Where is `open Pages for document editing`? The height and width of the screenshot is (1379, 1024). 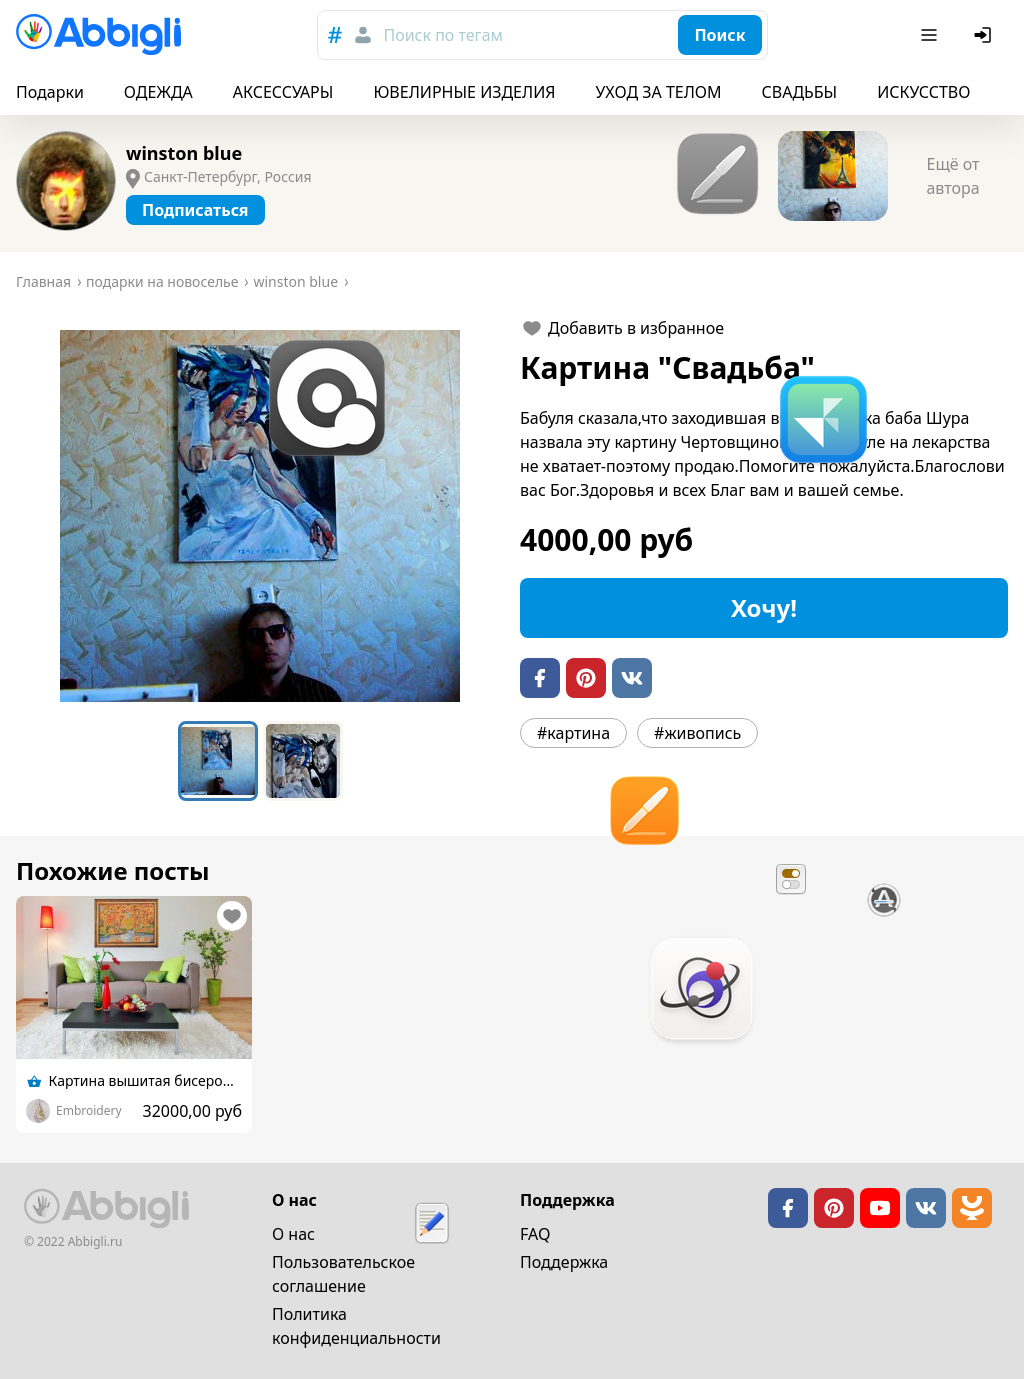 open Pages for document editing is located at coordinates (717, 173).